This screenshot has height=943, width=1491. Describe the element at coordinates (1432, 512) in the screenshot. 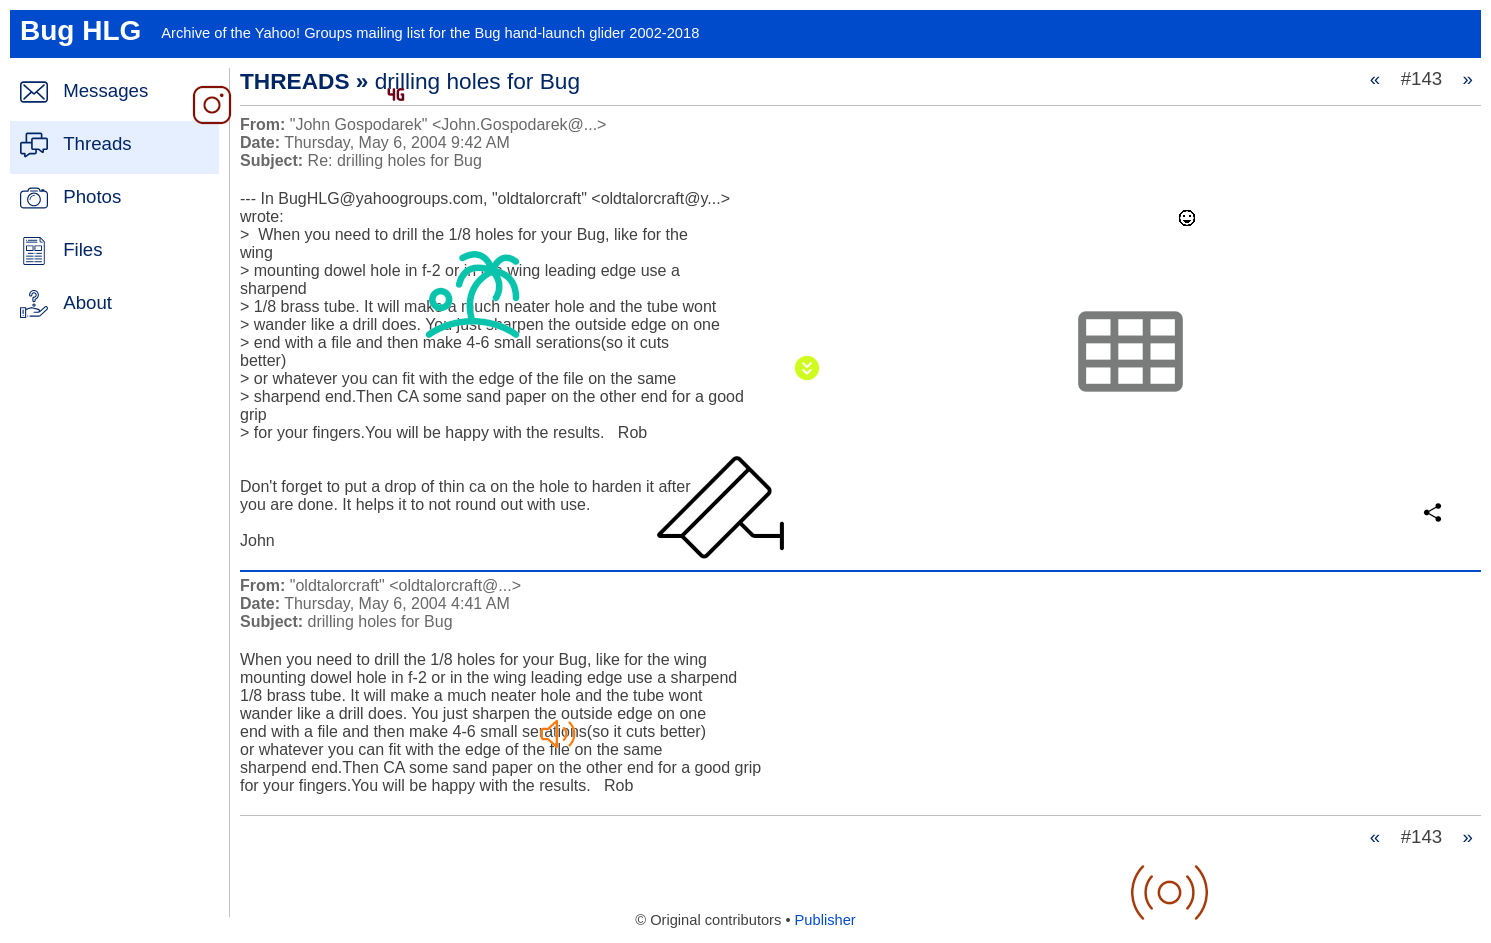

I see `share content to social media` at that location.